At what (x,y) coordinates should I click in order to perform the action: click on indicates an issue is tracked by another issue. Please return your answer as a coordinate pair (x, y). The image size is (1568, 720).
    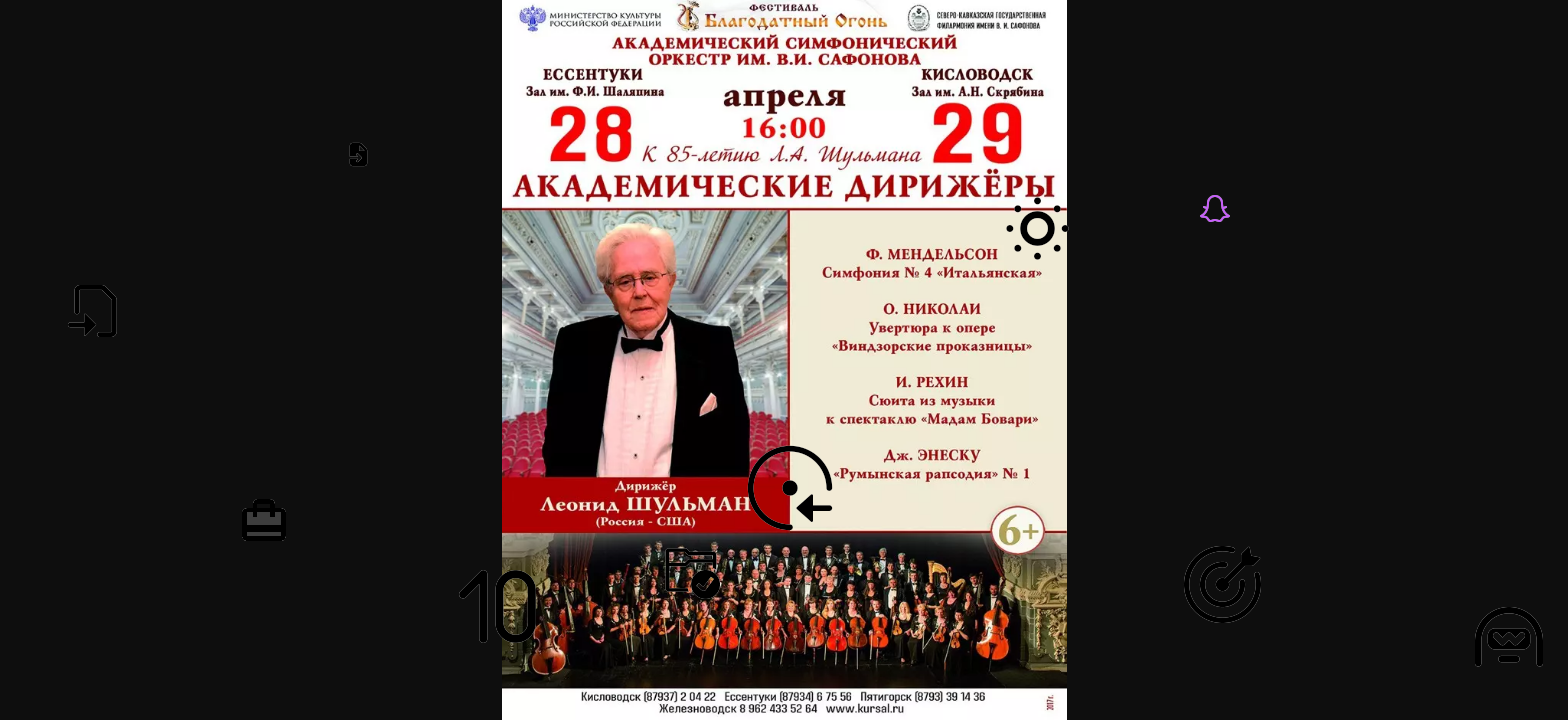
    Looking at the image, I should click on (790, 488).